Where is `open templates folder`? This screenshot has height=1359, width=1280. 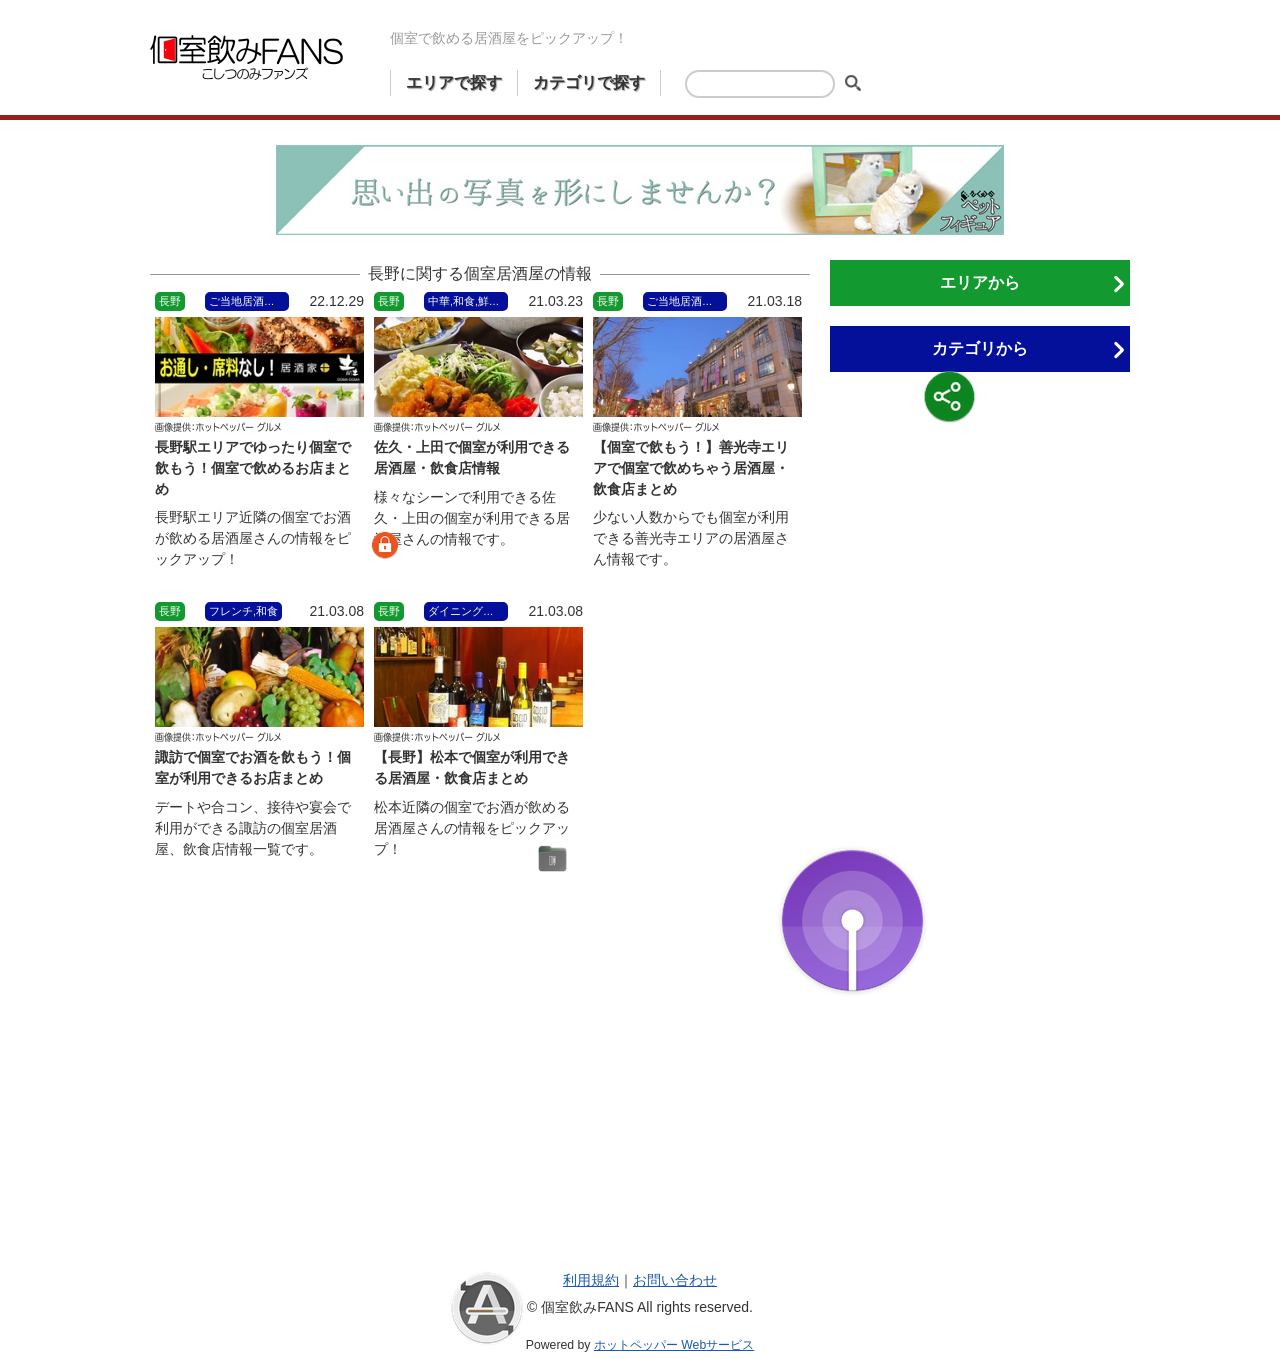 open templates folder is located at coordinates (552, 858).